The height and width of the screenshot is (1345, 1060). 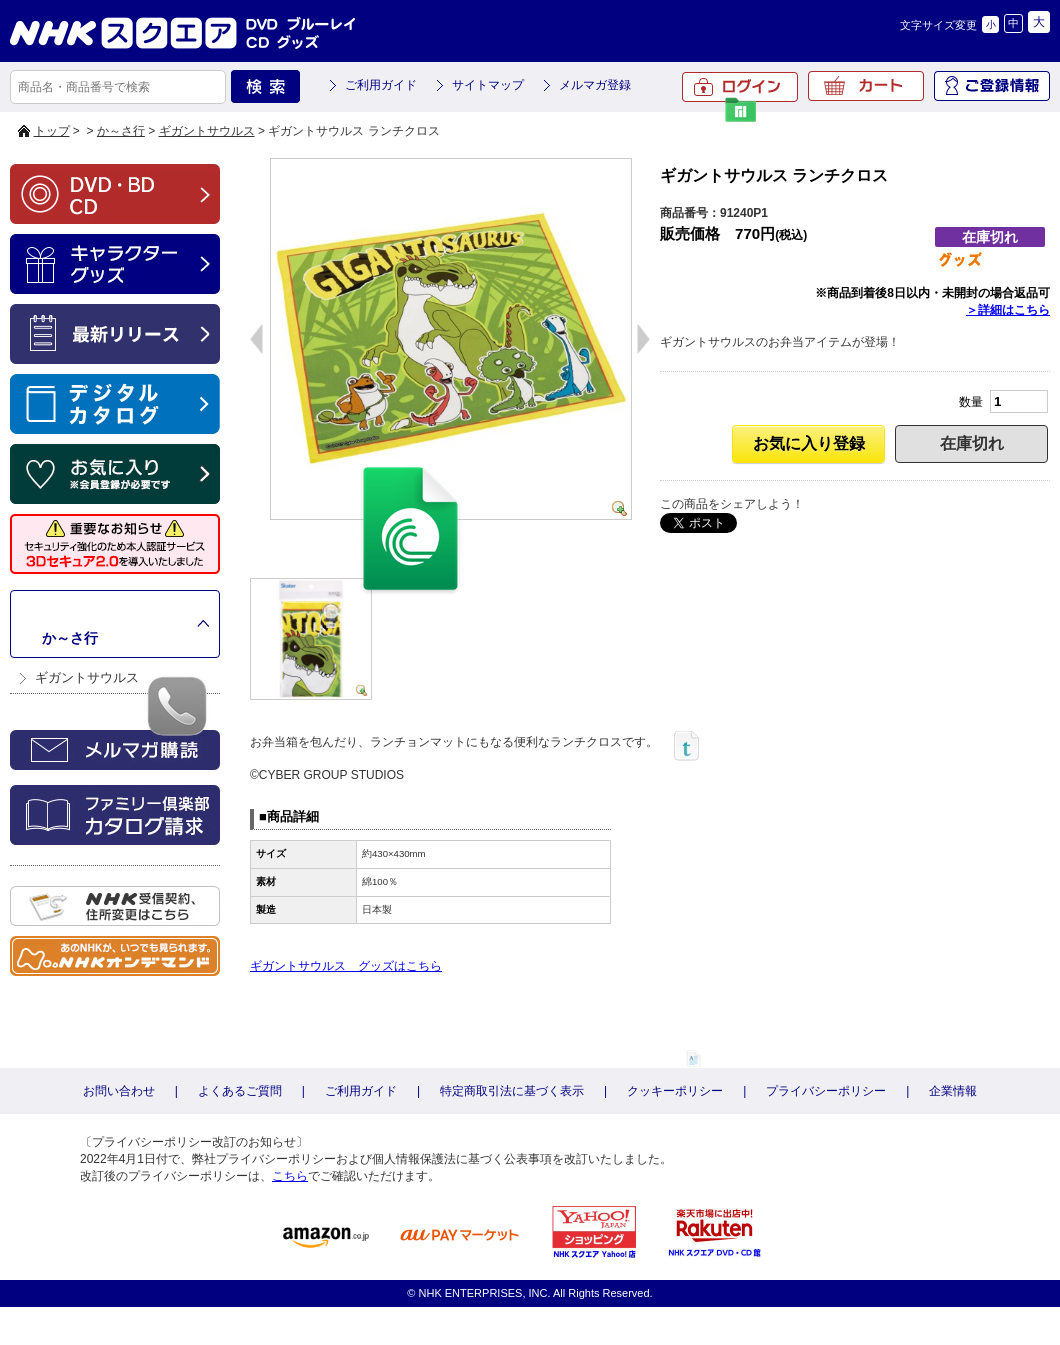 I want to click on open manjaro linux system folder, so click(x=740, y=110).